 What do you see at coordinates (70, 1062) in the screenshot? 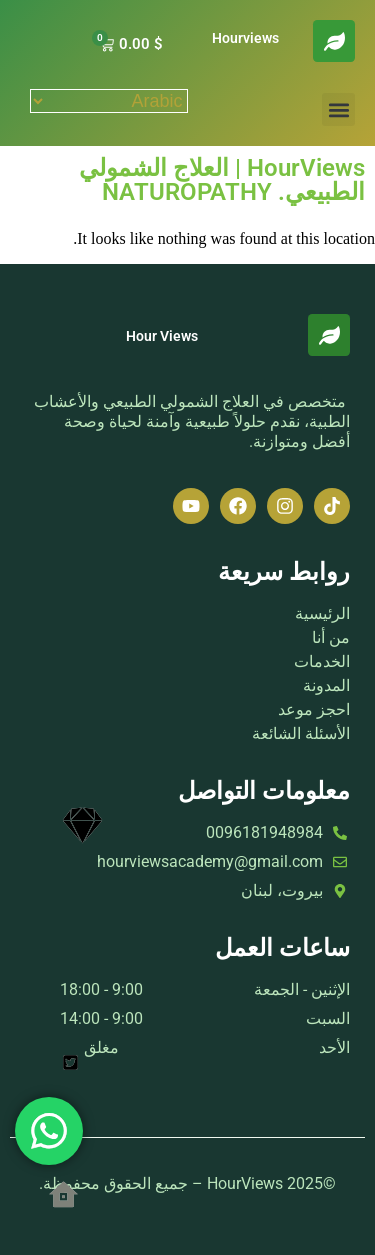
I see `share to Twitter` at bounding box center [70, 1062].